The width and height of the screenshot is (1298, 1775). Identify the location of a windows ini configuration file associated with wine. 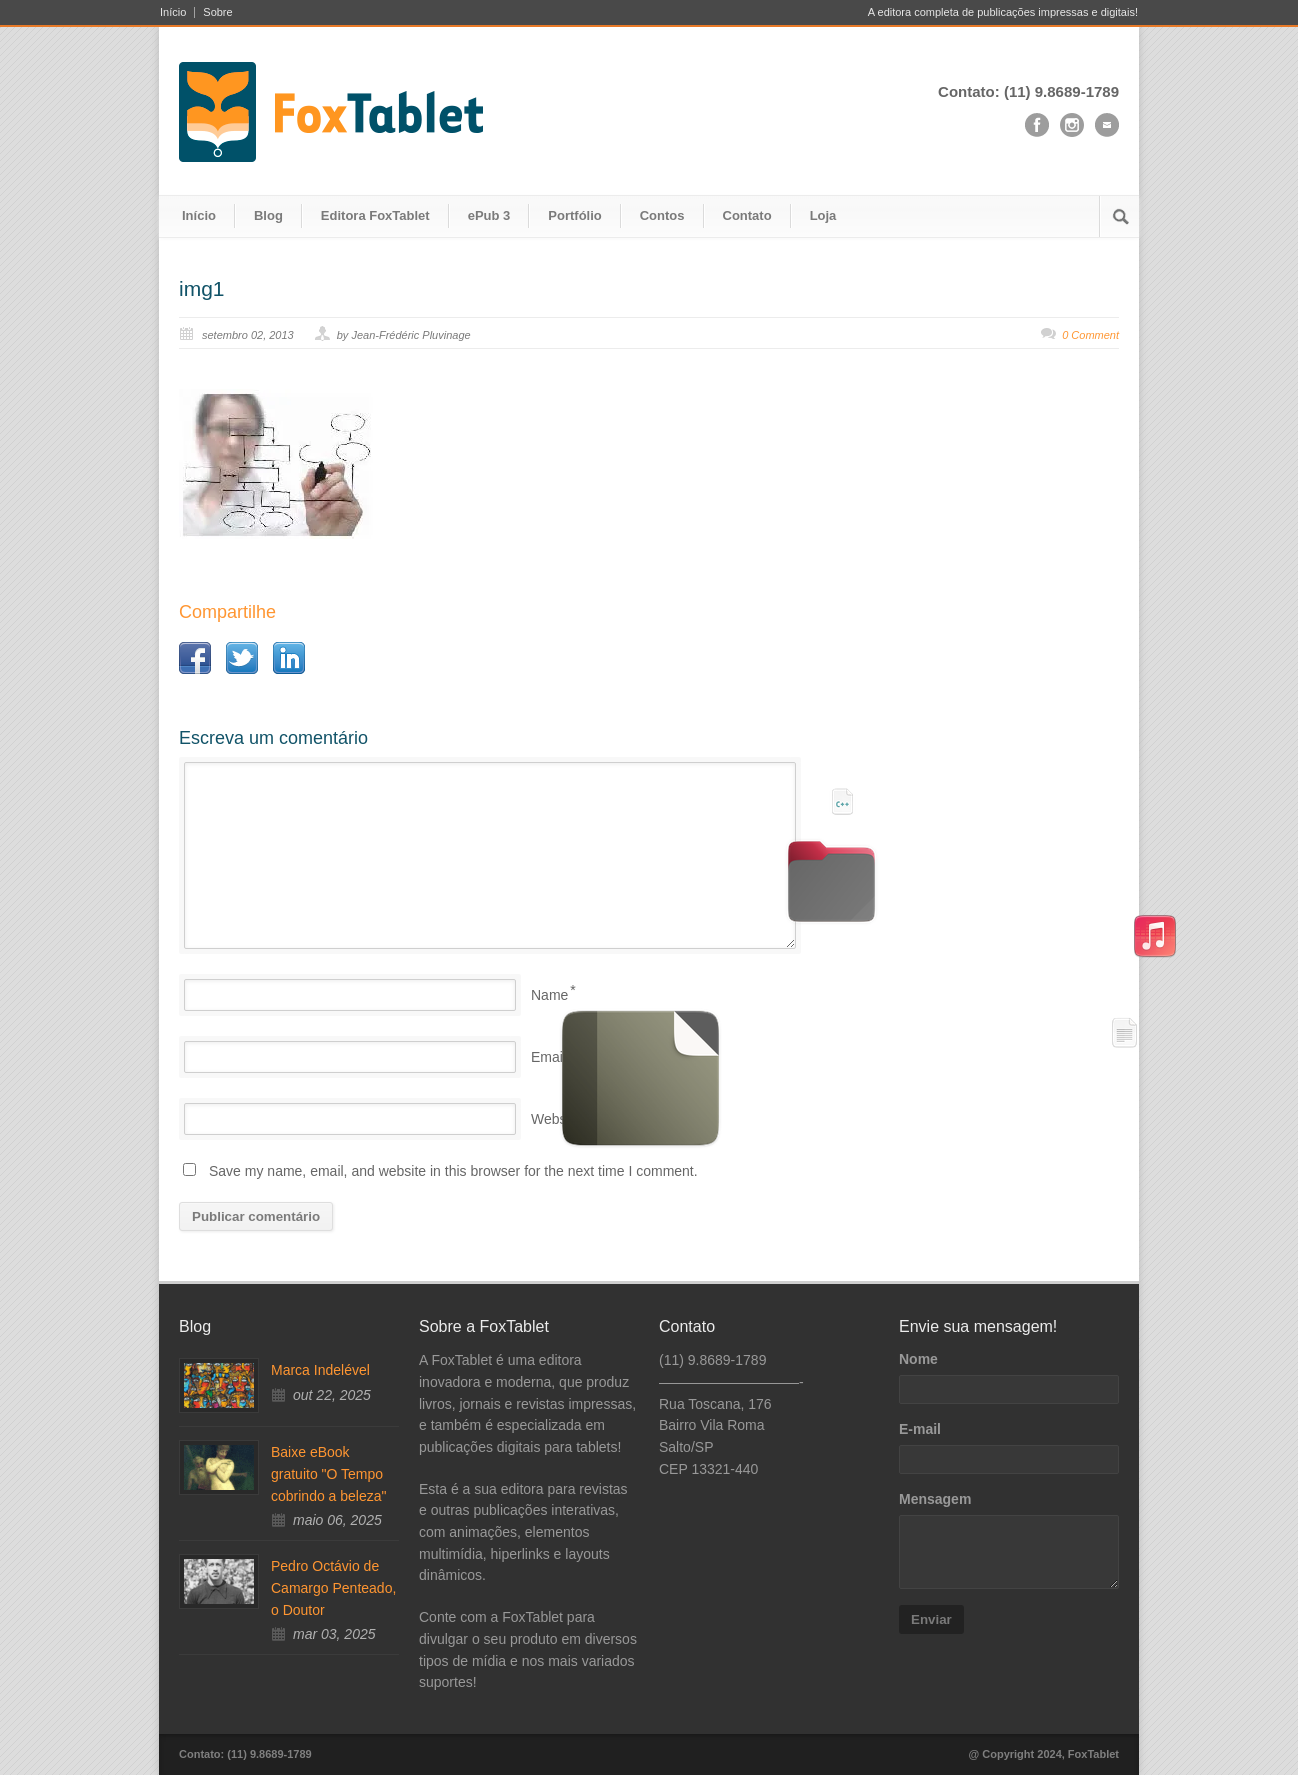
(1124, 1032).